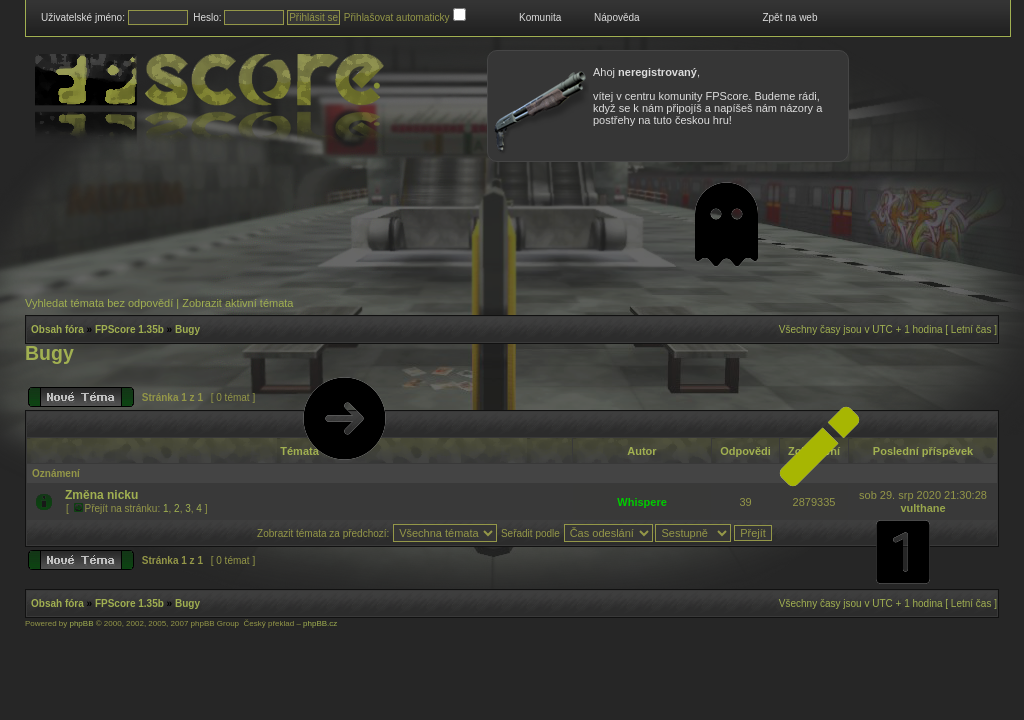  Describe the element at coordinates (726, 224) in the screenshot. I see `toggle ghost mode or invisible status` at that location.